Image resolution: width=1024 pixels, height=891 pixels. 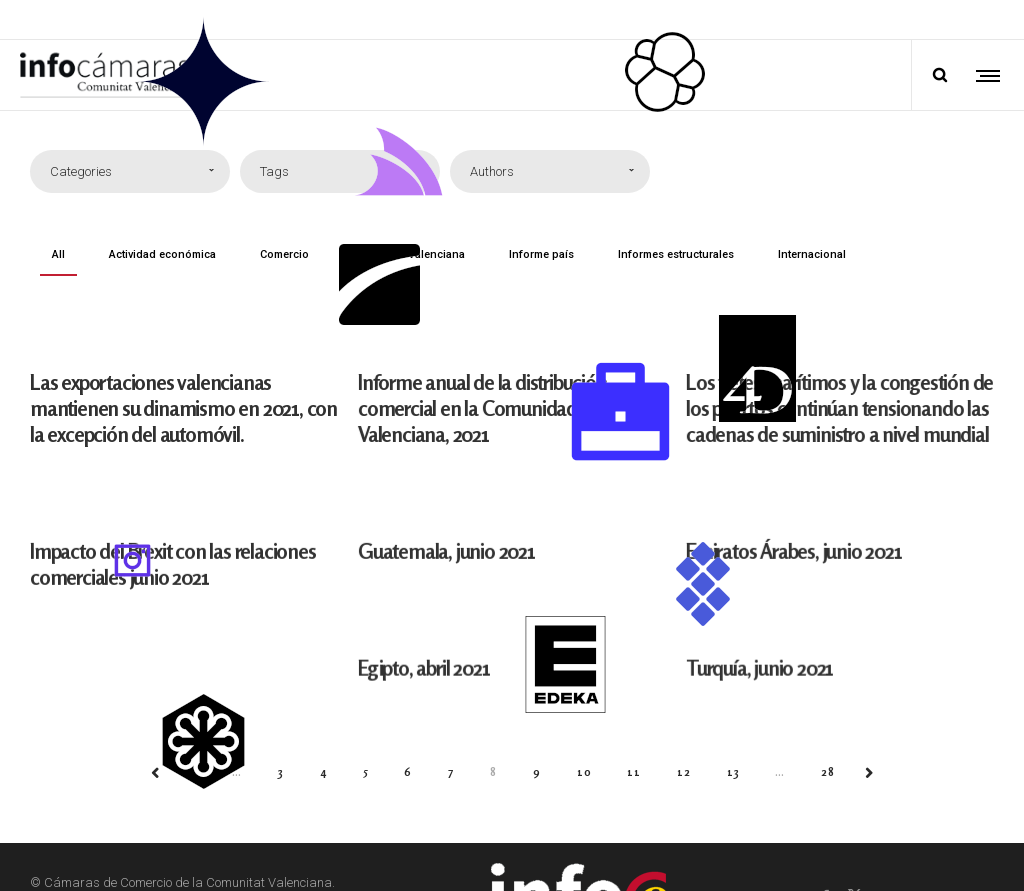 What do you see at coordinates (398, 161) in the screenshot?
I see `servicestack brand logo` at bounding box center [398, 161].